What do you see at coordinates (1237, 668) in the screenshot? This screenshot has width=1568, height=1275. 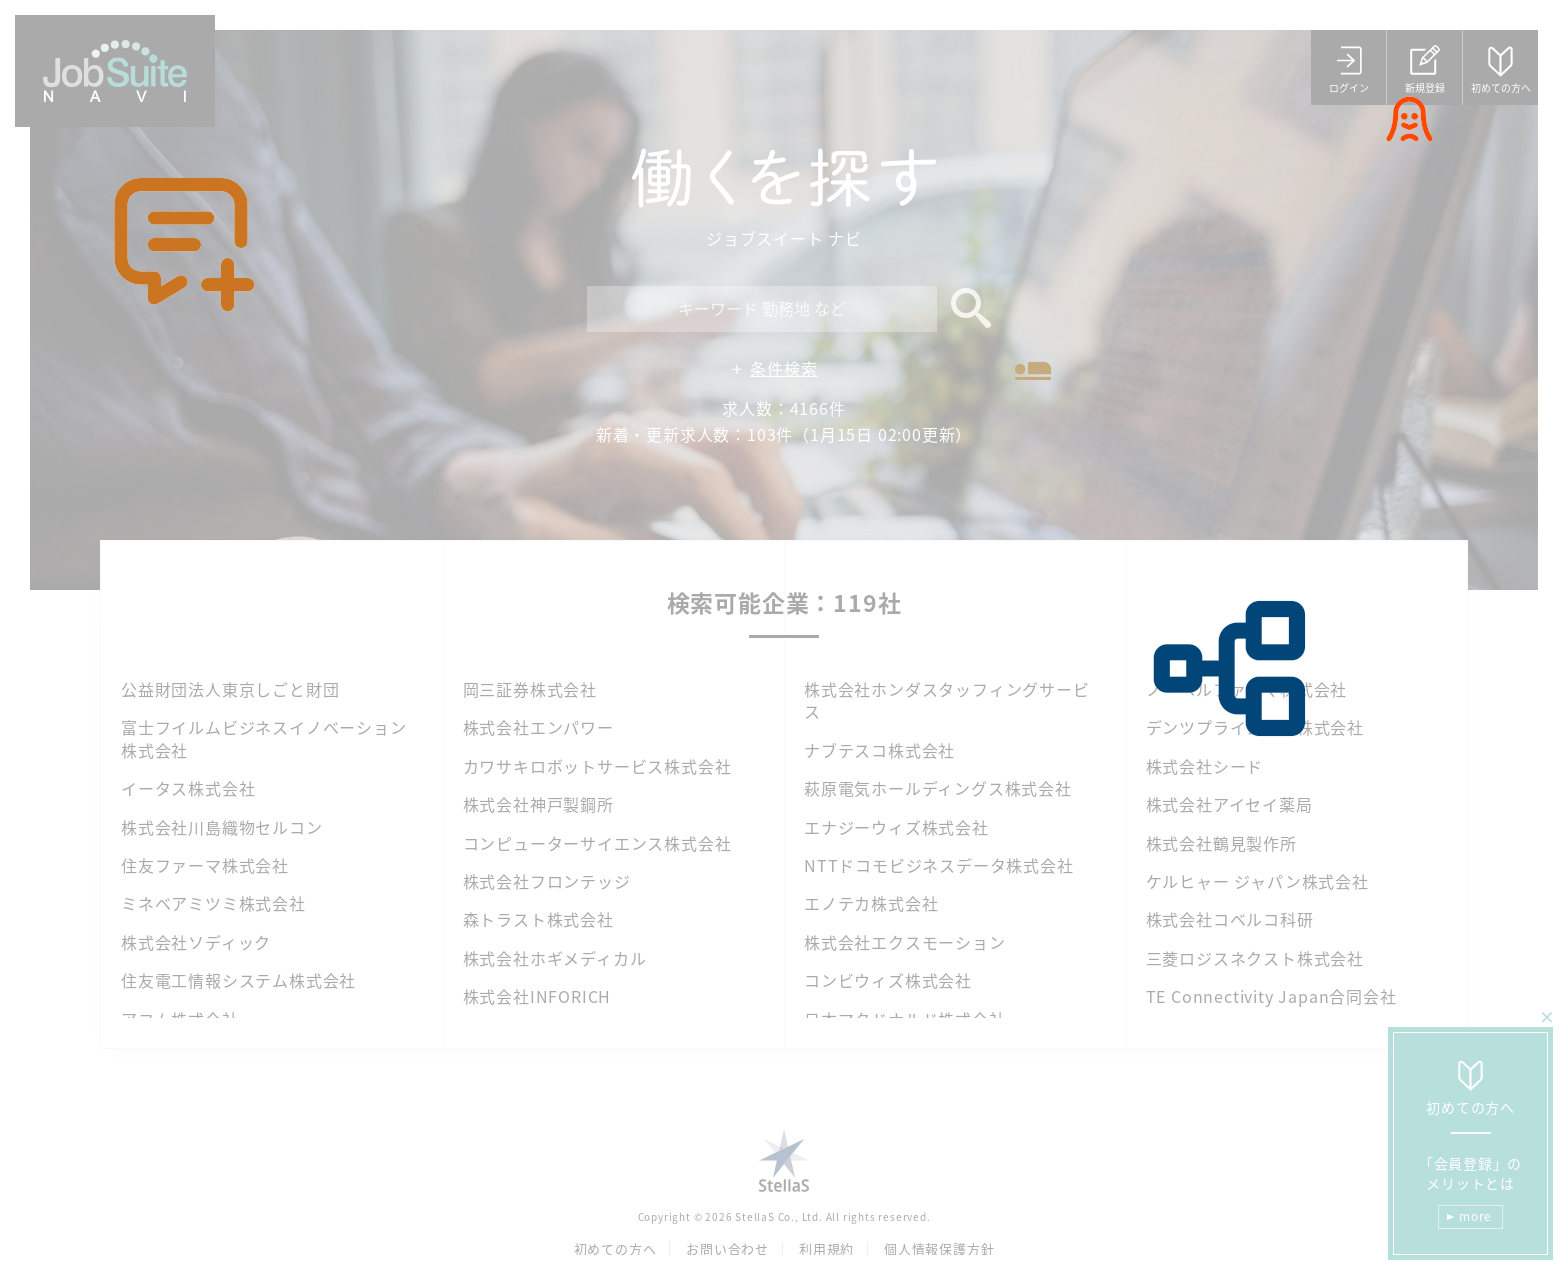 I see `view hierarchical data structure` at bounding box center [1237, 668].